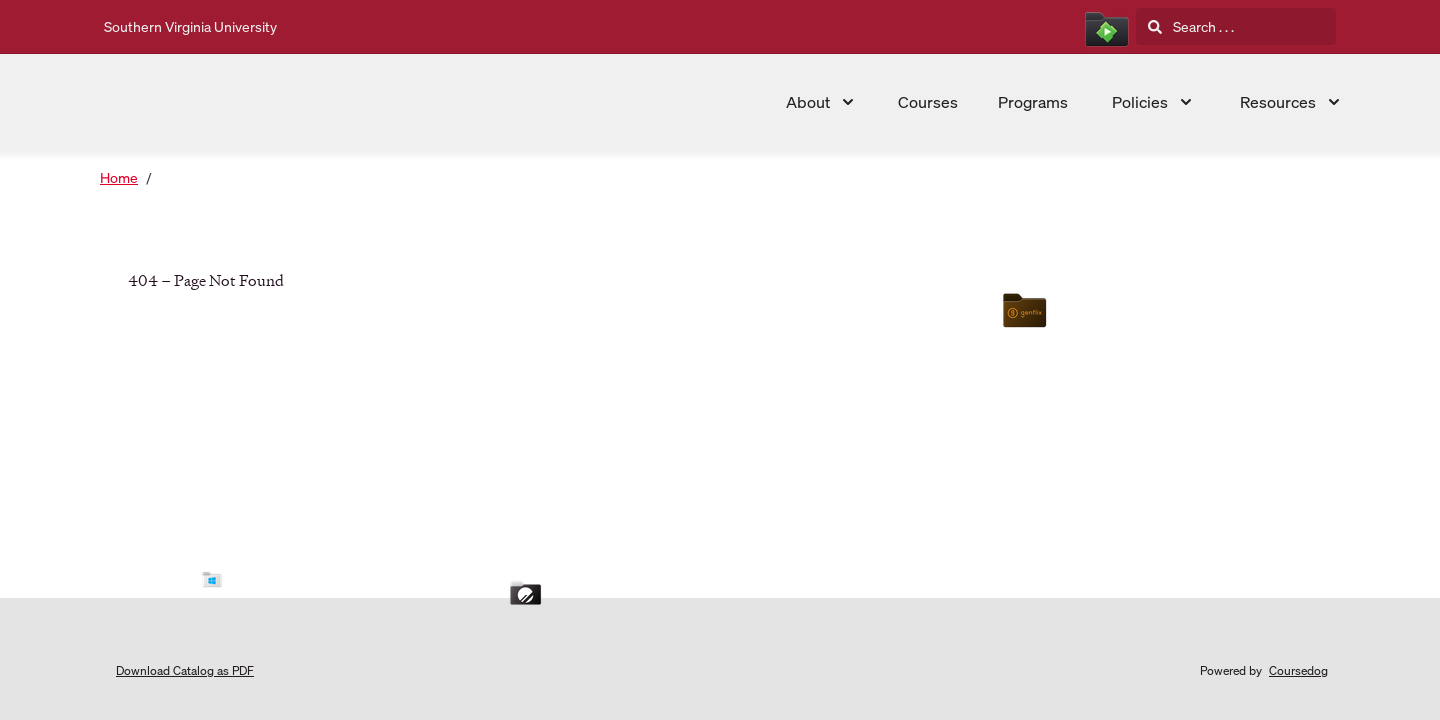 The image size is (1440, 720). I want to click on open genflix media folder, so click(1024, 311).